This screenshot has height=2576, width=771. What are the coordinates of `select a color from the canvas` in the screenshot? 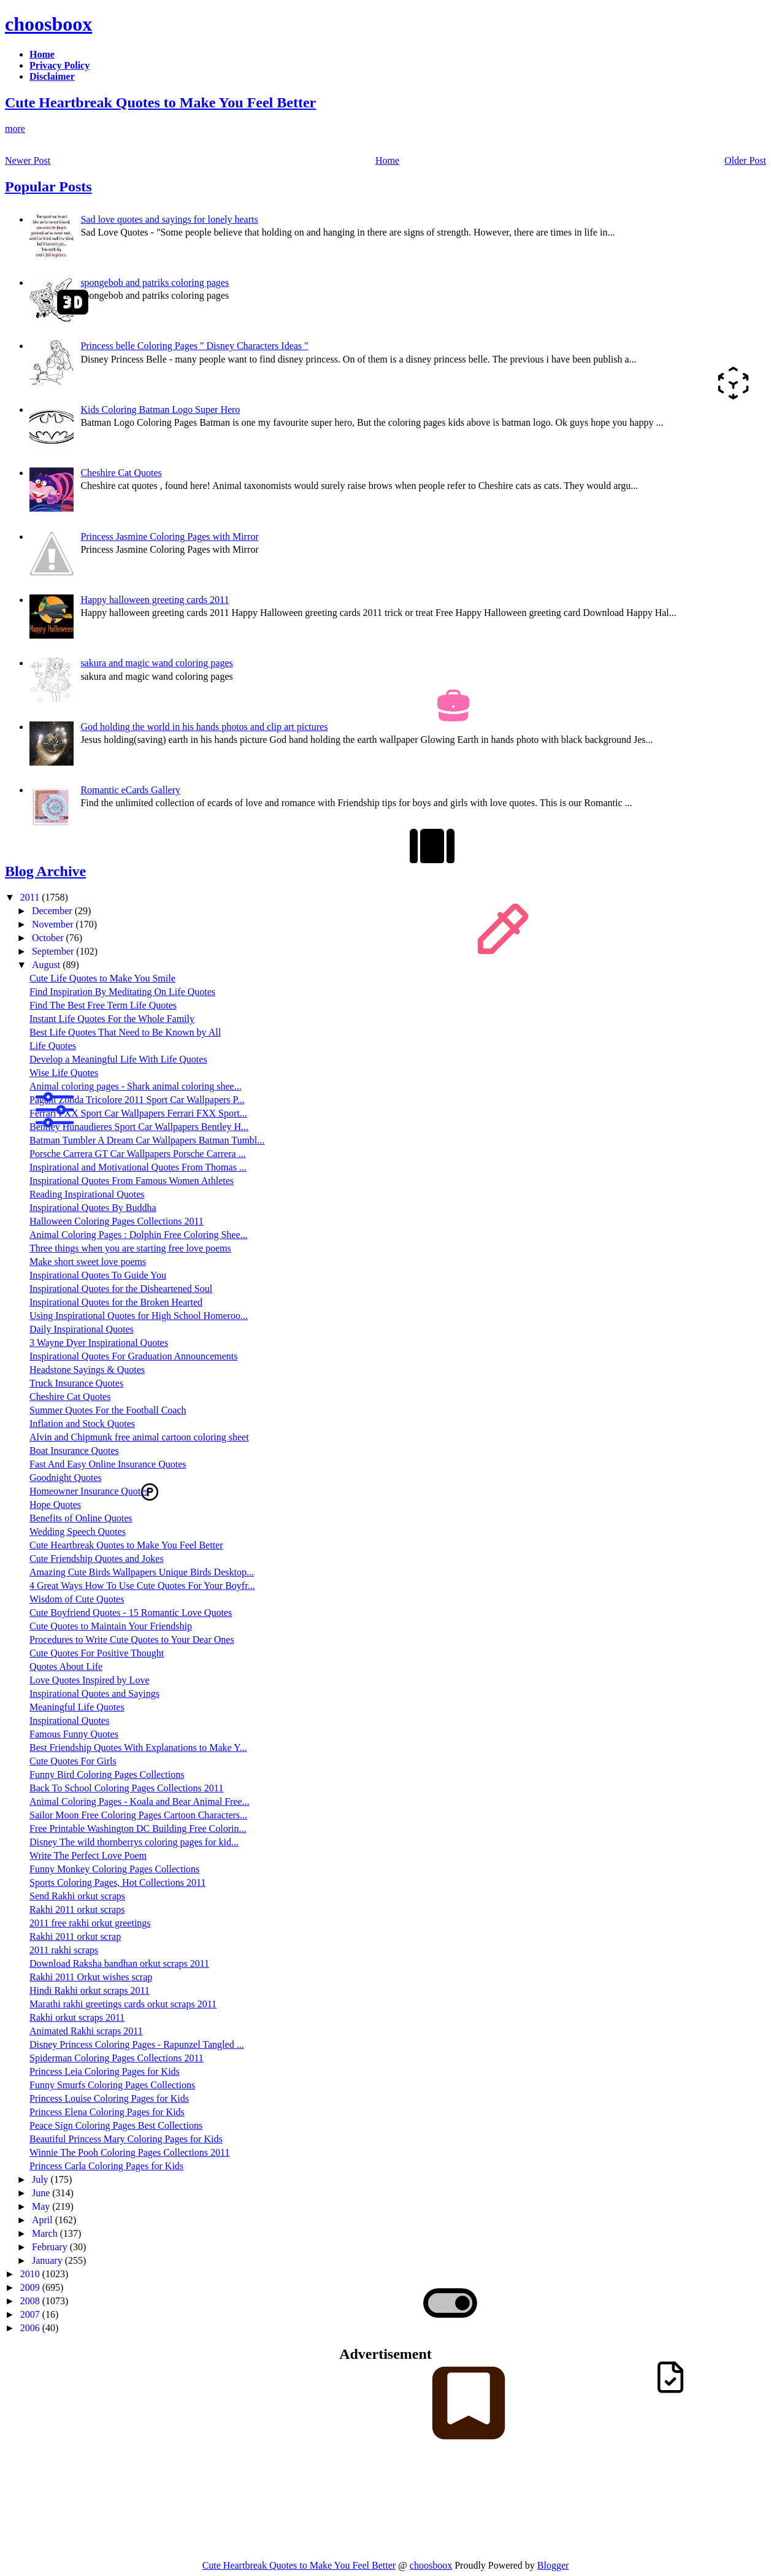 It's located at (503, 929).